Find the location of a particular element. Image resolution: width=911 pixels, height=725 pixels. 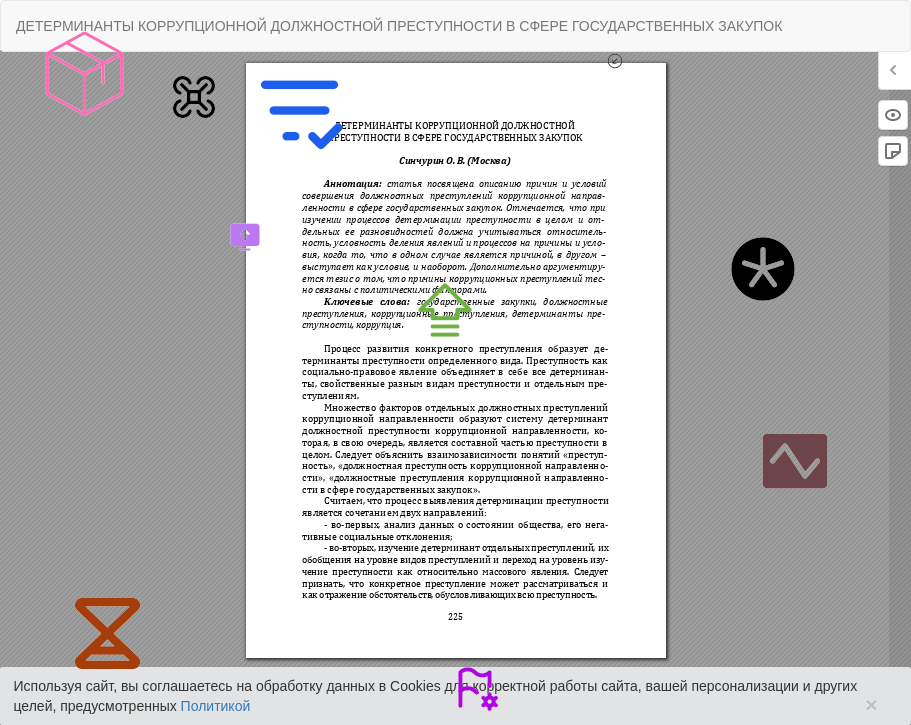

indicates a required field in a form is located at coordinates (763, 269).